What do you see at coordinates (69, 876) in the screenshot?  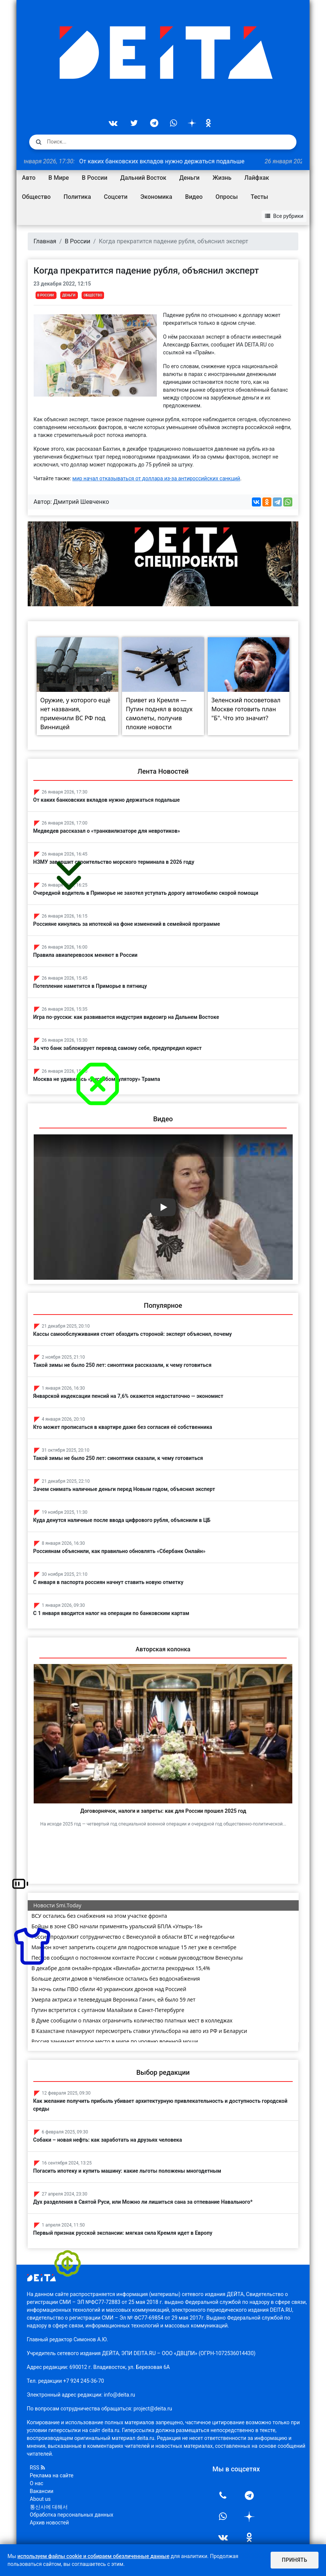 I see `scroll down or view more content` at bounding box center [69, 876].